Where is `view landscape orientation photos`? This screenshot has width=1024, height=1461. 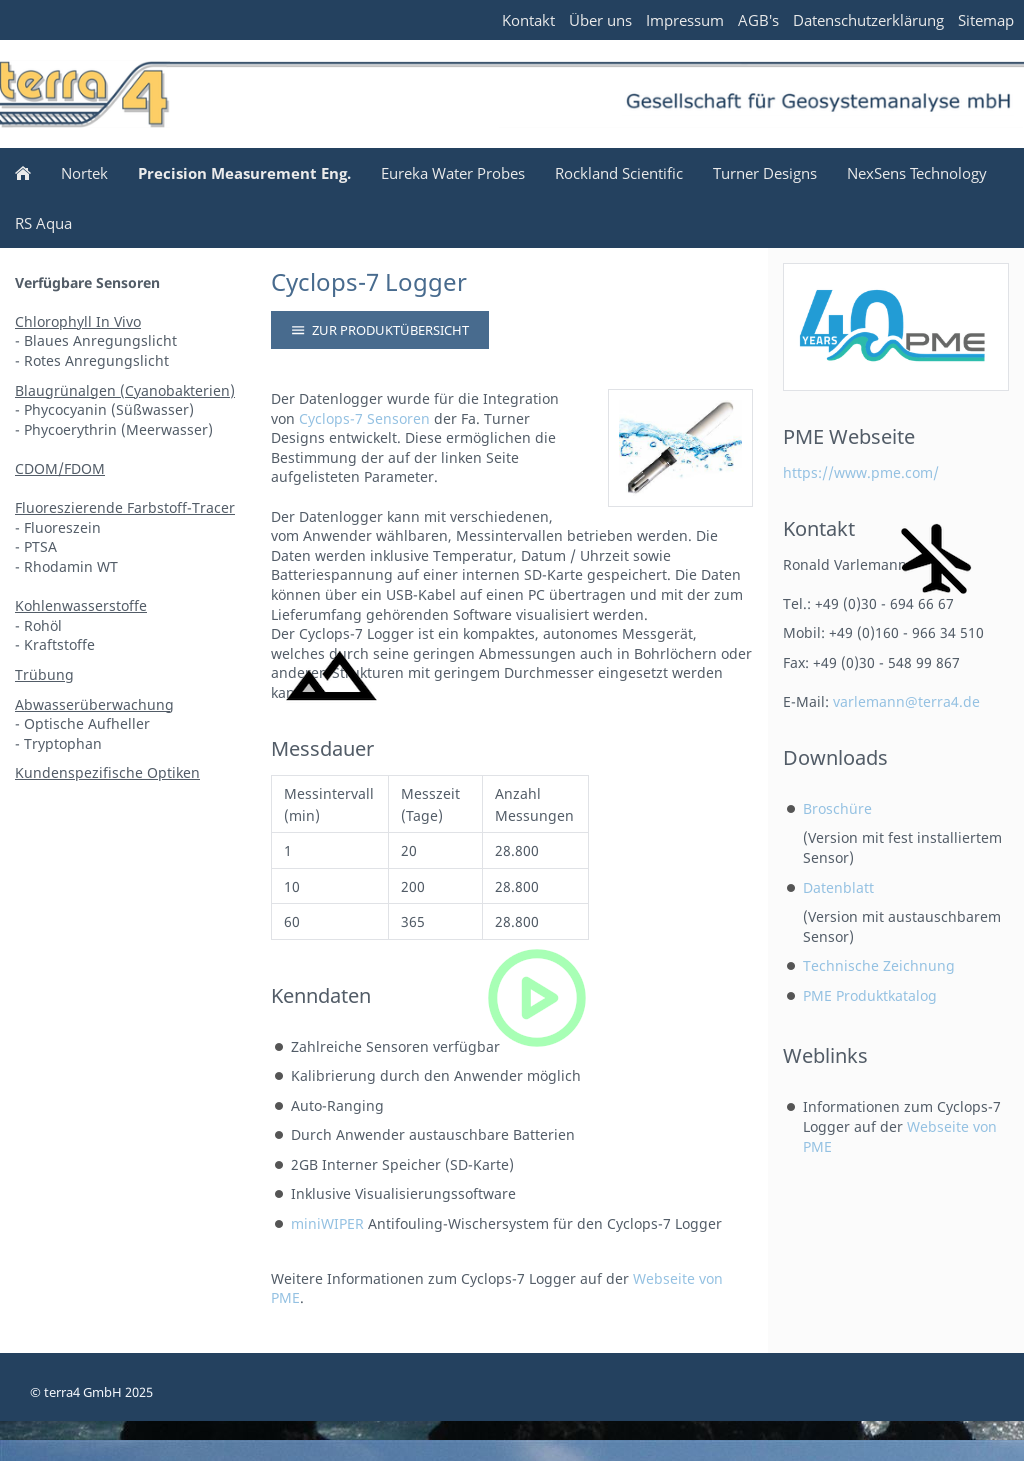
view landscape orientation photos is located at coordinates (331, 675).